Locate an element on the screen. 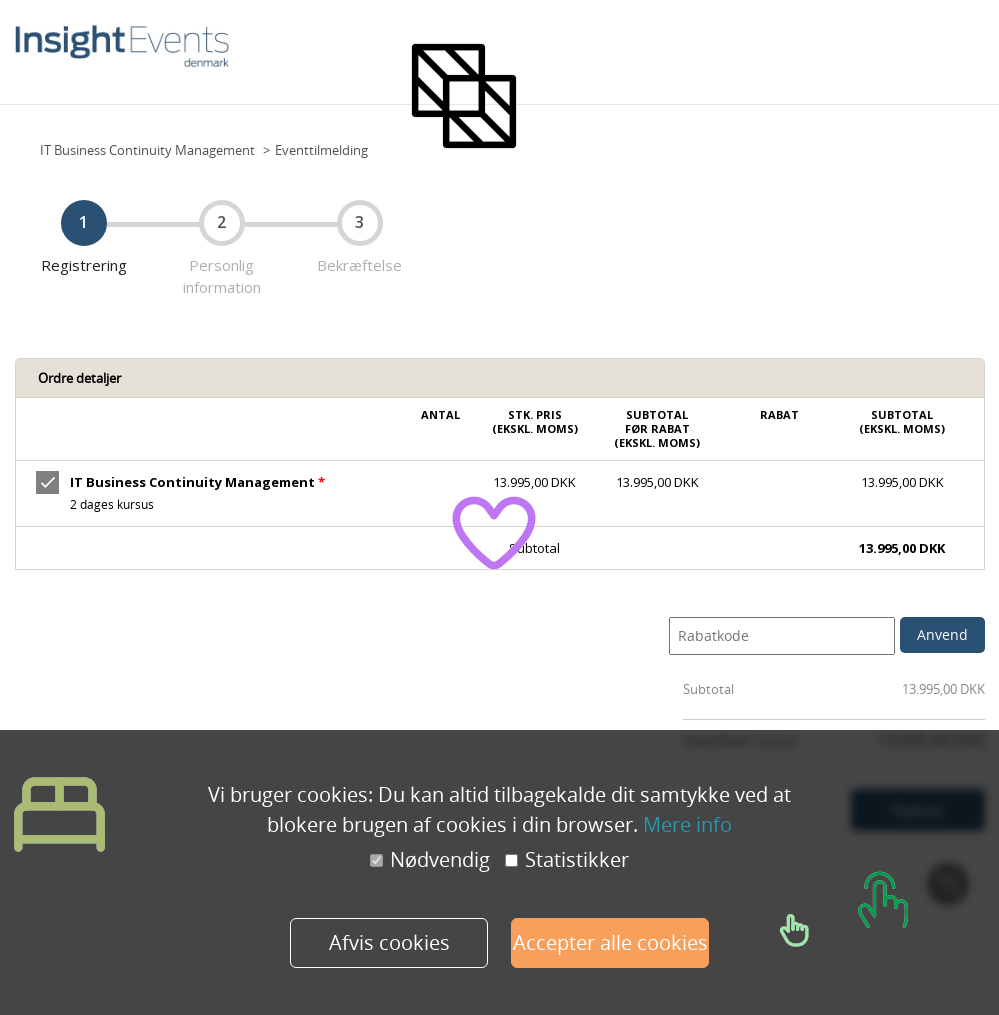 Image resolution: width=999 pixels, height=1015 pixels. tap or click to interact is located at coordinates (794, 929).